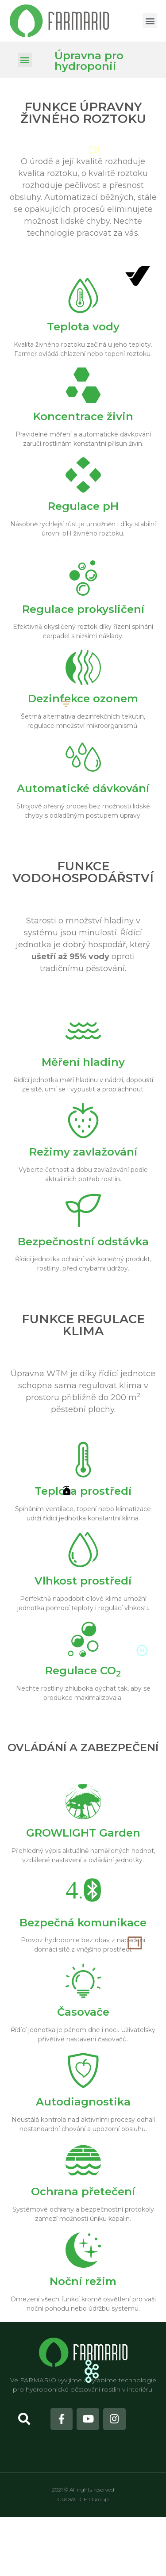  Describe the element at coordinates (138, 276) in the screenshot. I see `voip.ms logo` at that location.